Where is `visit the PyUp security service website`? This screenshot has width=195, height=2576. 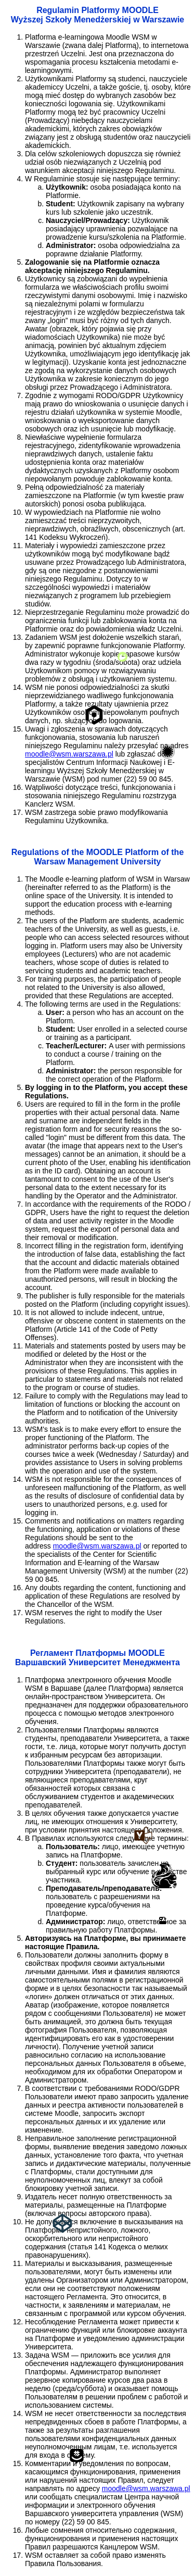
visit the PyUp security service website is located at coordinates (94, 715).